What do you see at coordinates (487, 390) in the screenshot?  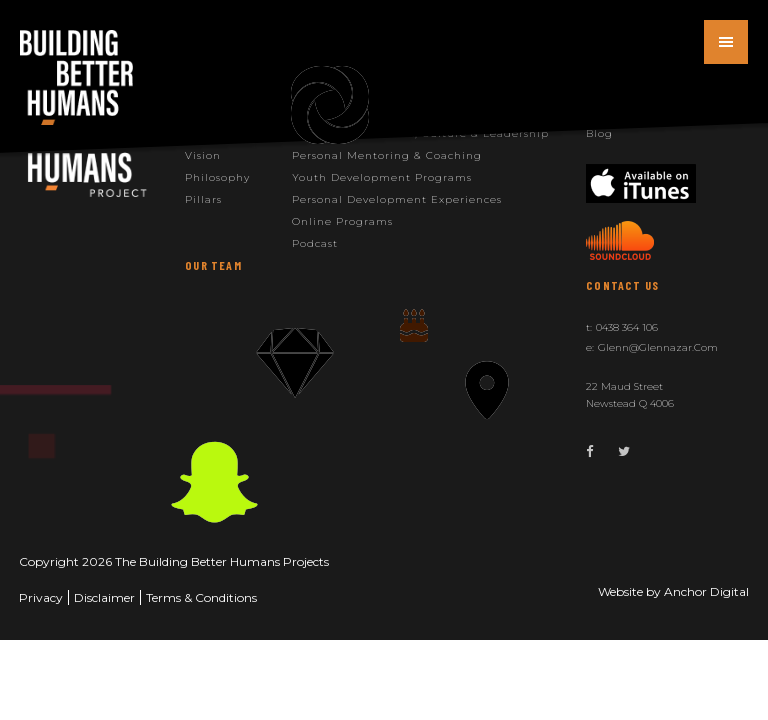 I see `view current location on map` at bounding box center [487, 390].